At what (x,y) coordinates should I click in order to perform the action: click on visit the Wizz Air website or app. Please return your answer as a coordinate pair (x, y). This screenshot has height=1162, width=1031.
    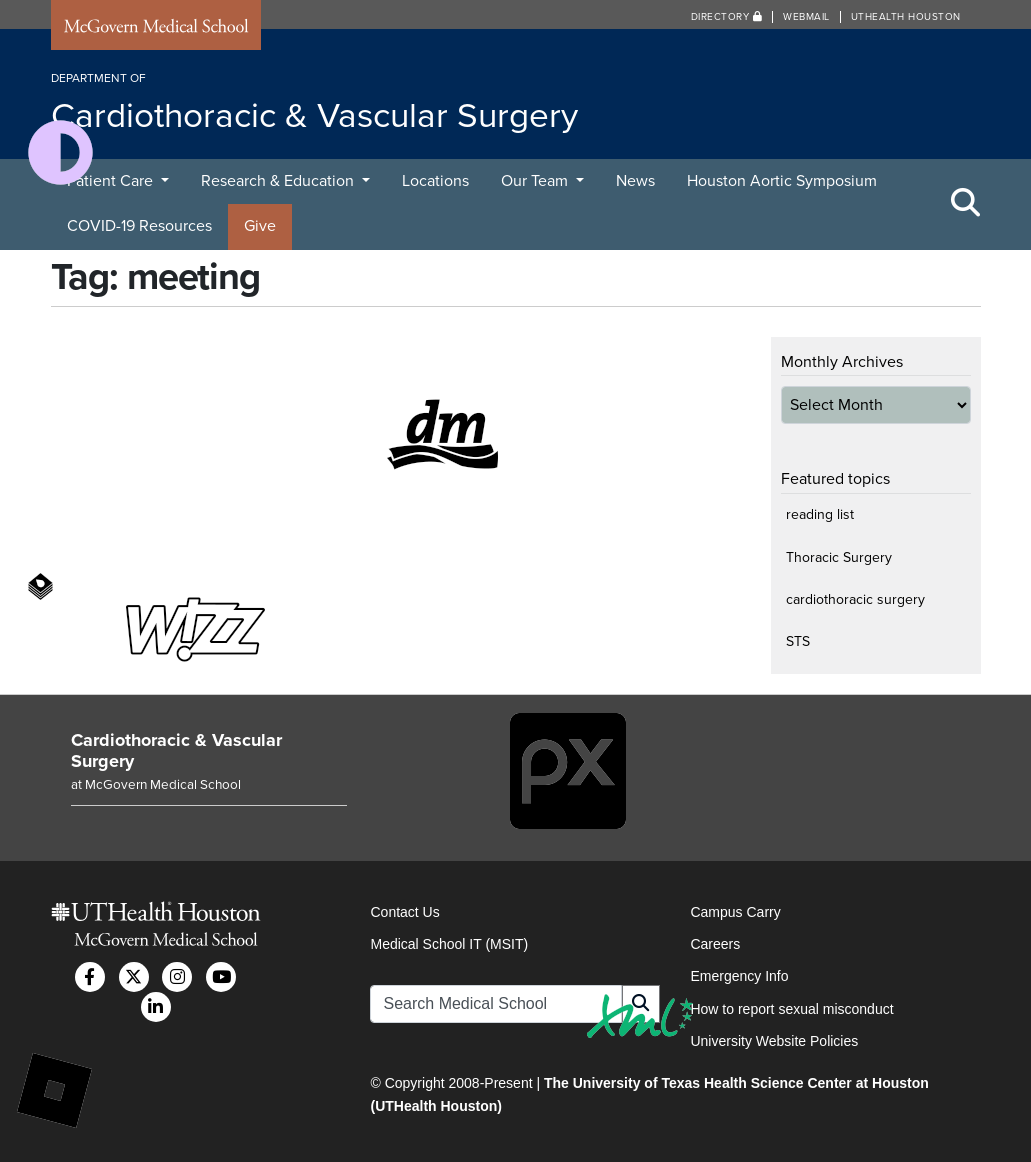
    Looking at the image, I should click on (195, 629).